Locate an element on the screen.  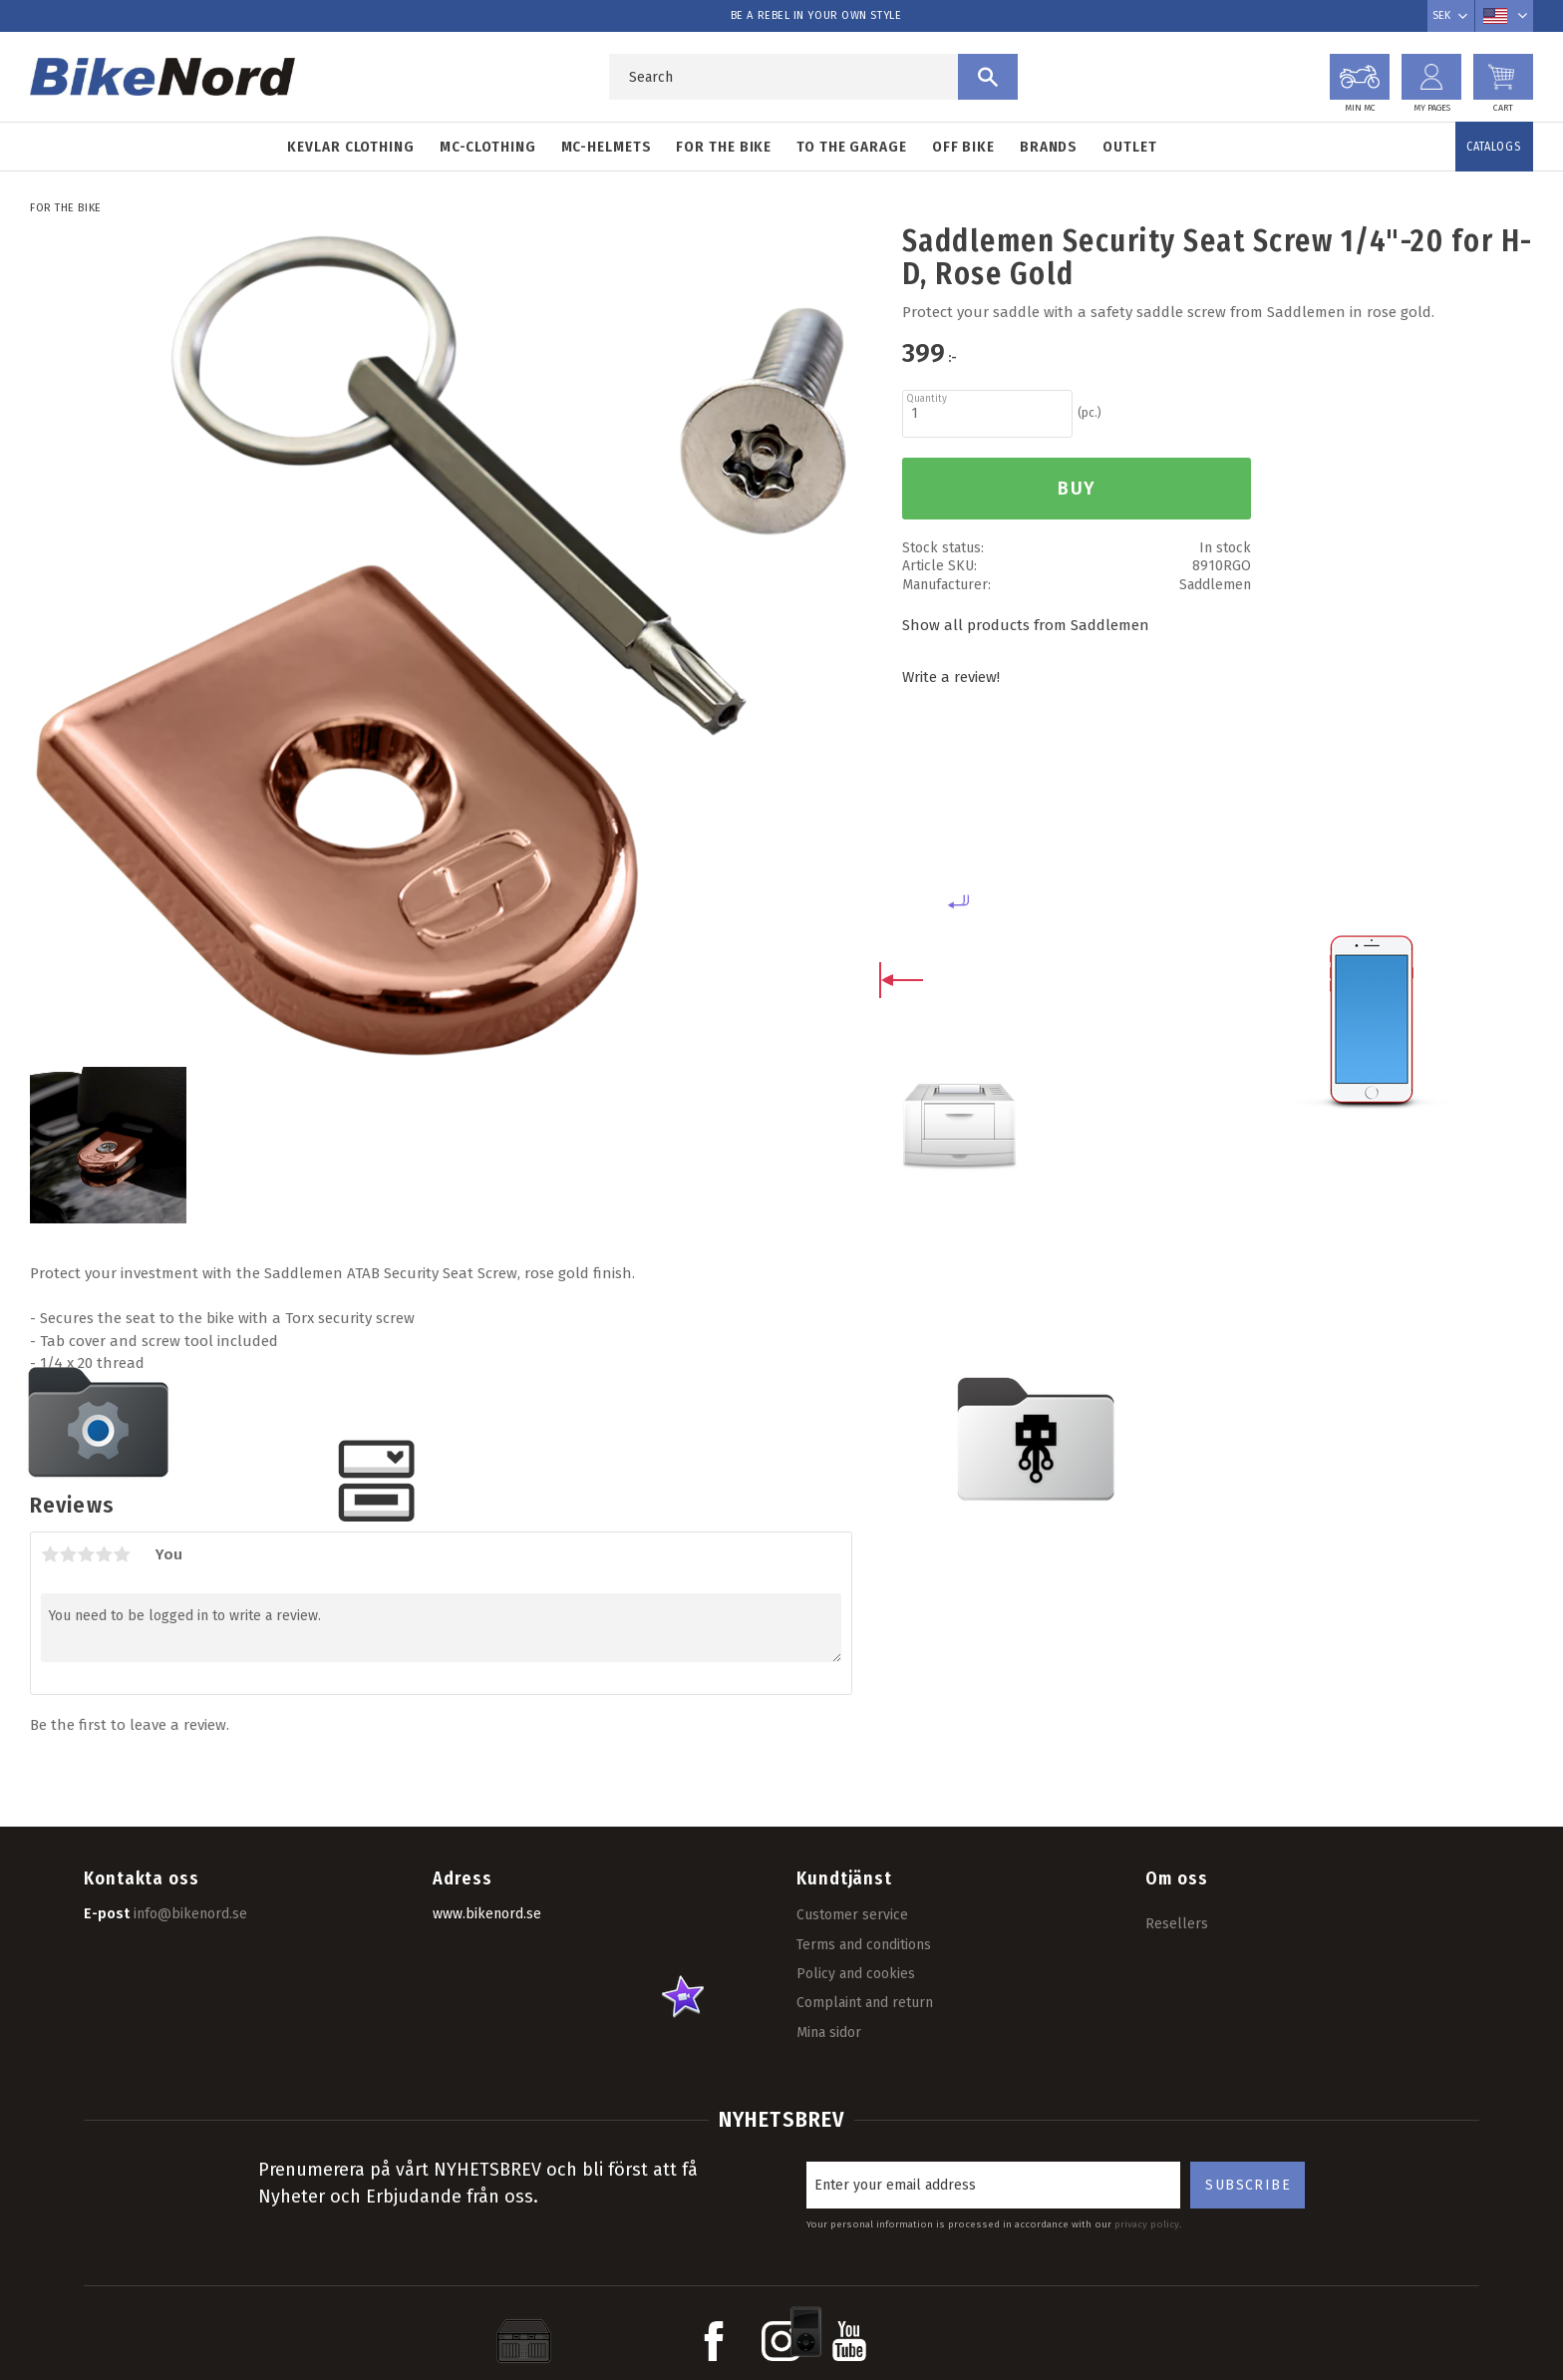
gtk widget factory demo application is located at coordinates (376, 1478).